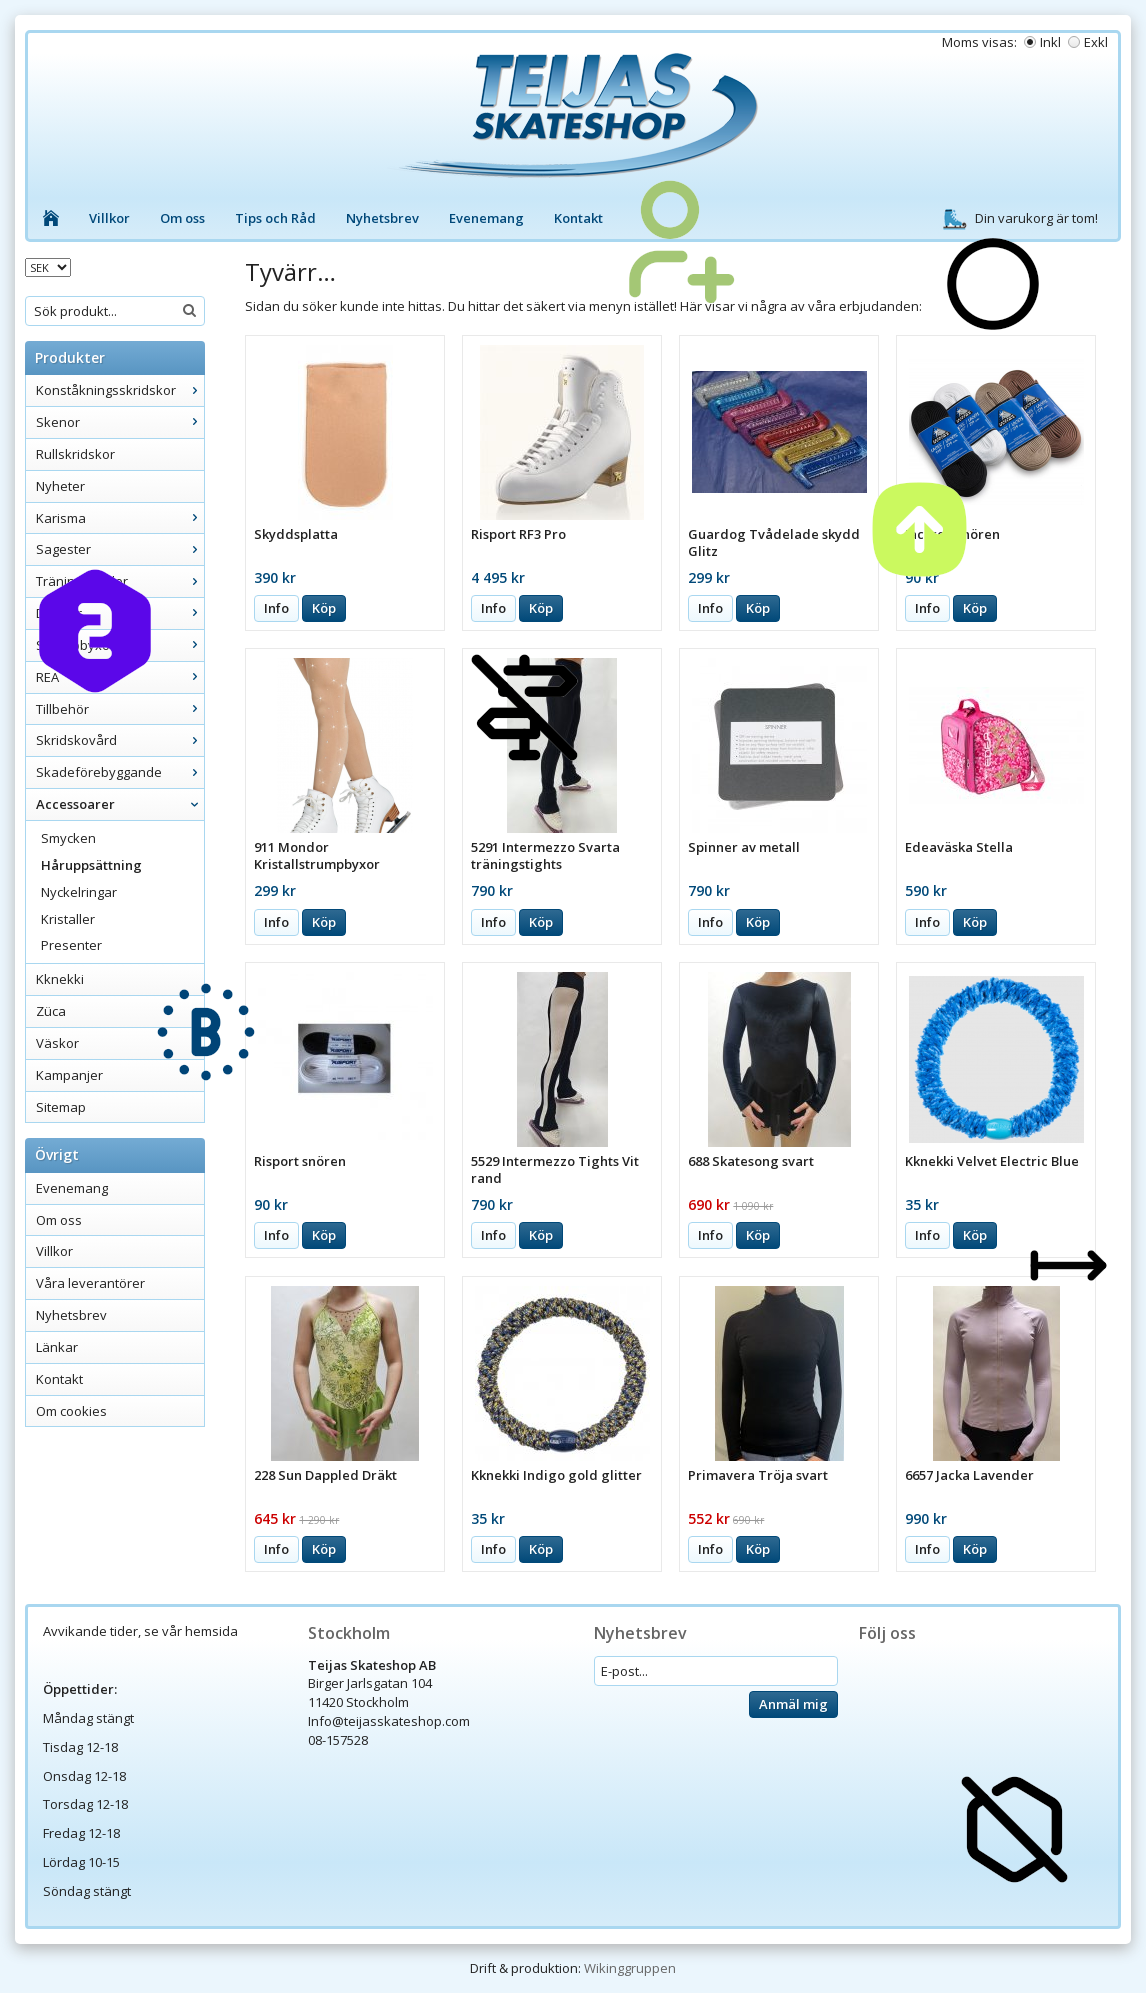 The width and height of the screenshot is (1146, 1993). I want to click on directions or navigation unavailable, so click(524, 707).